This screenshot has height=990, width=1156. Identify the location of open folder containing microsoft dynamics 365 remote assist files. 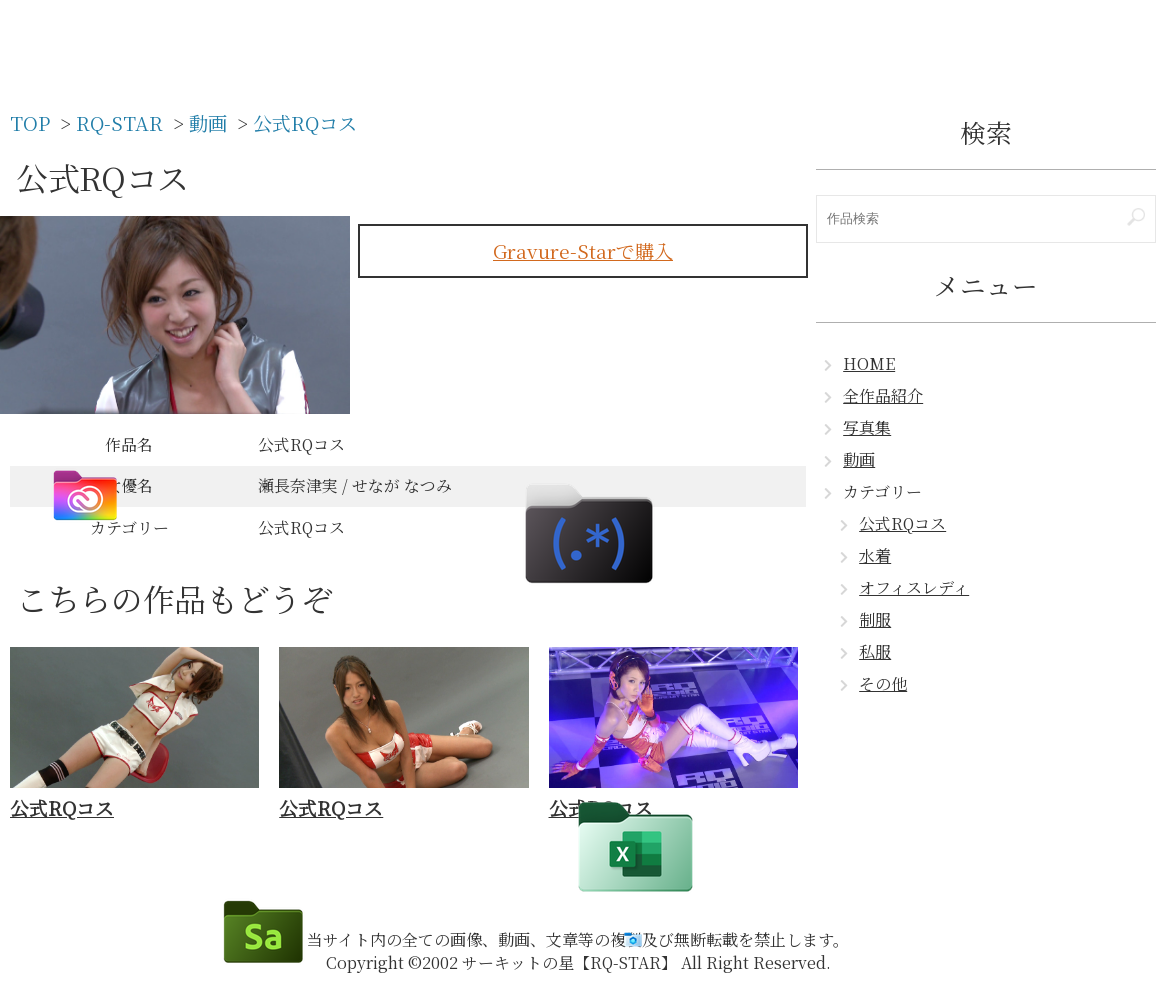
(633, 940).